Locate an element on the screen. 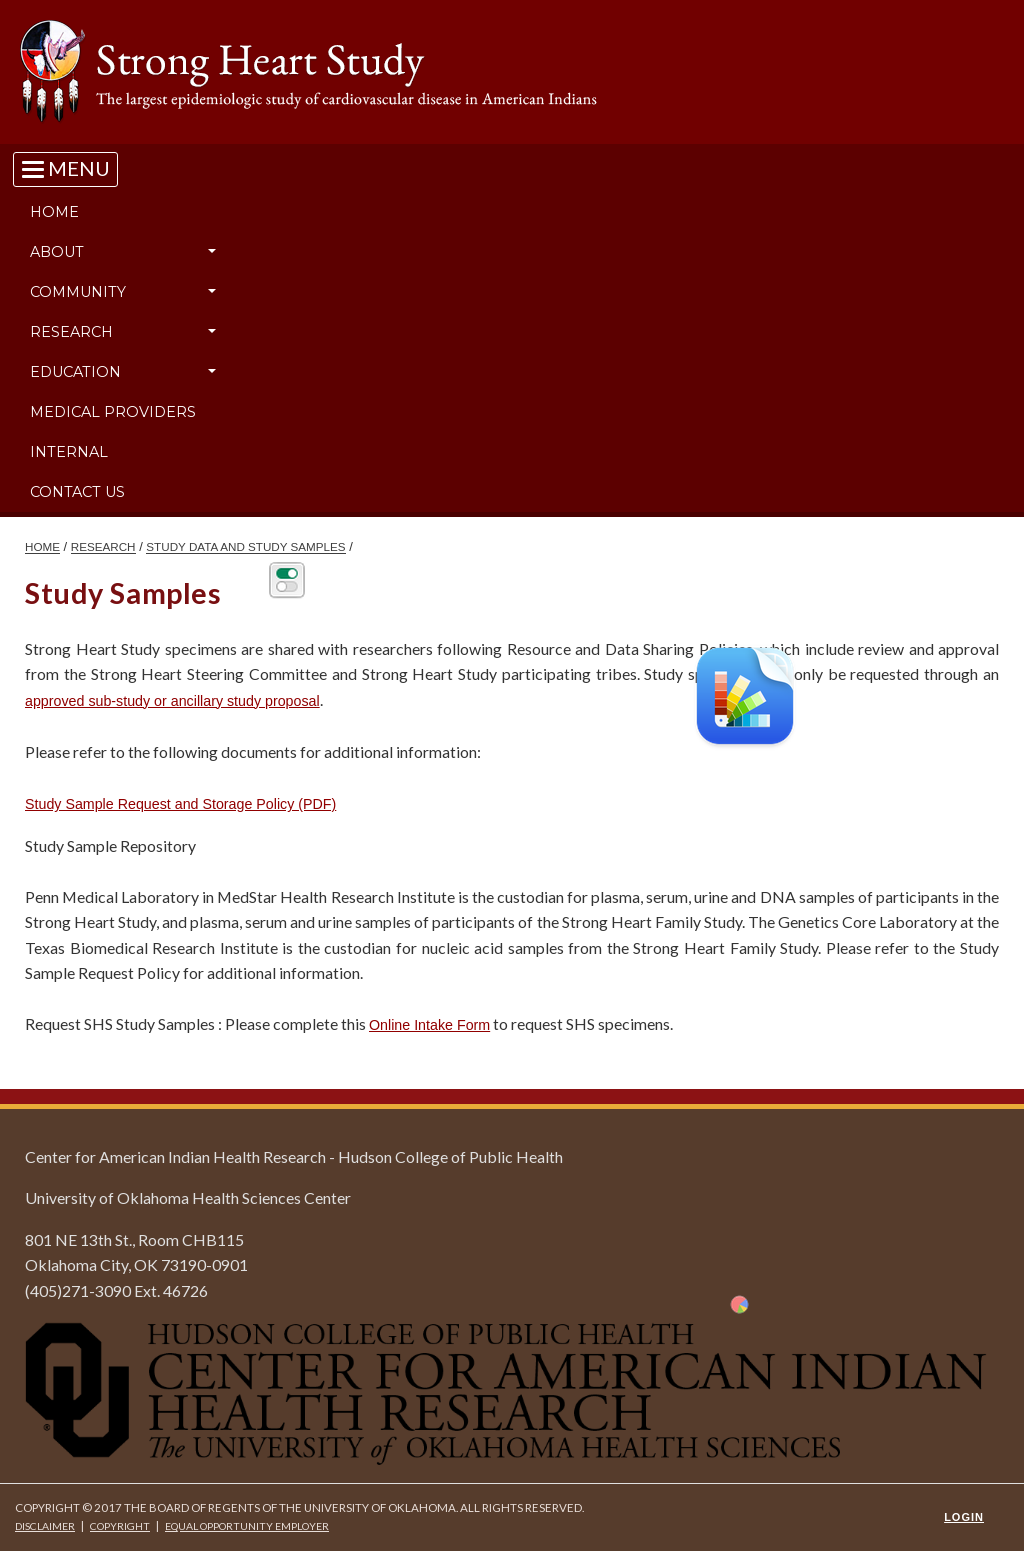 The image size is (1024, 1551). open appearance and theme settings is located at coordinates (745, 696).